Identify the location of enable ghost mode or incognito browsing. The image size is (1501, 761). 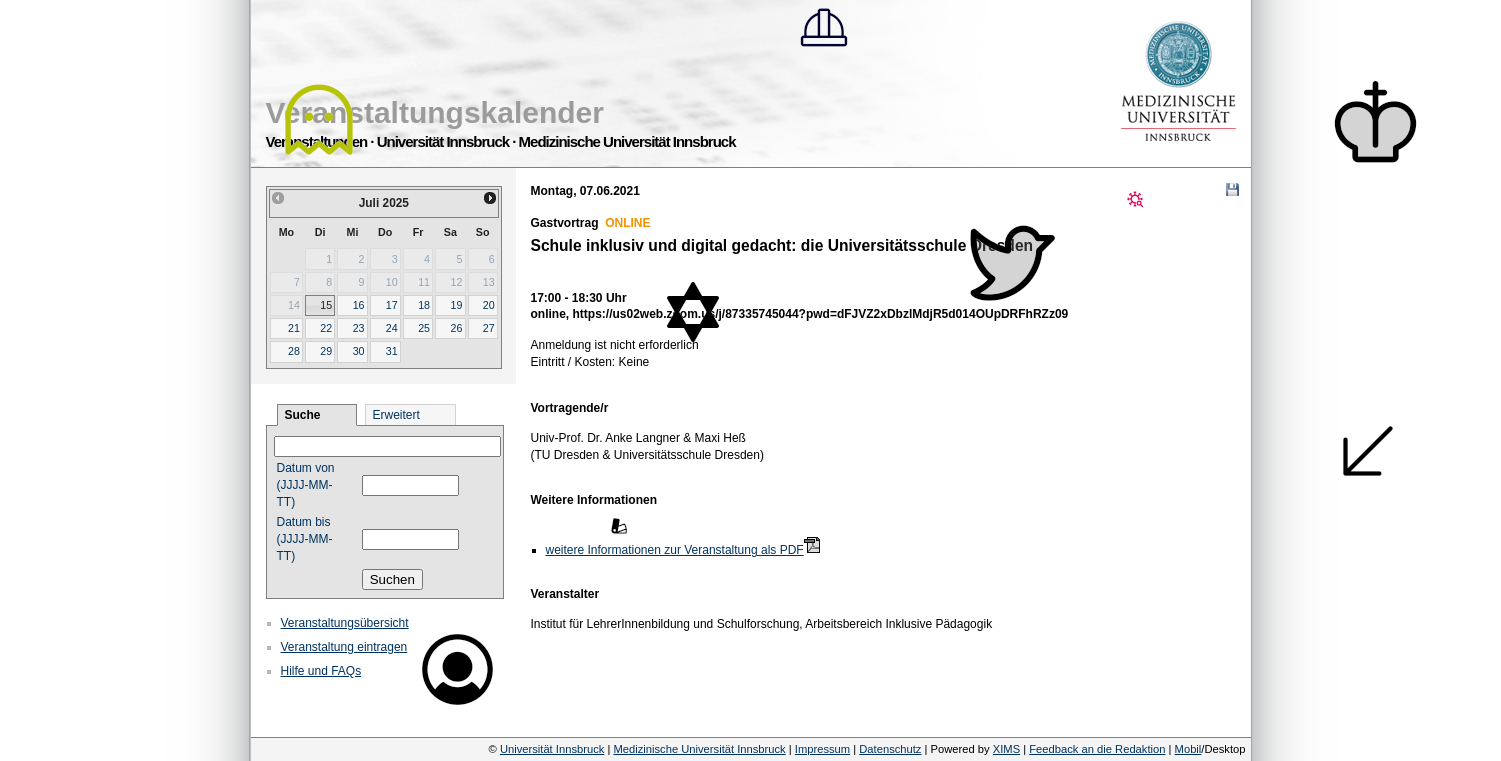
(319, 121).